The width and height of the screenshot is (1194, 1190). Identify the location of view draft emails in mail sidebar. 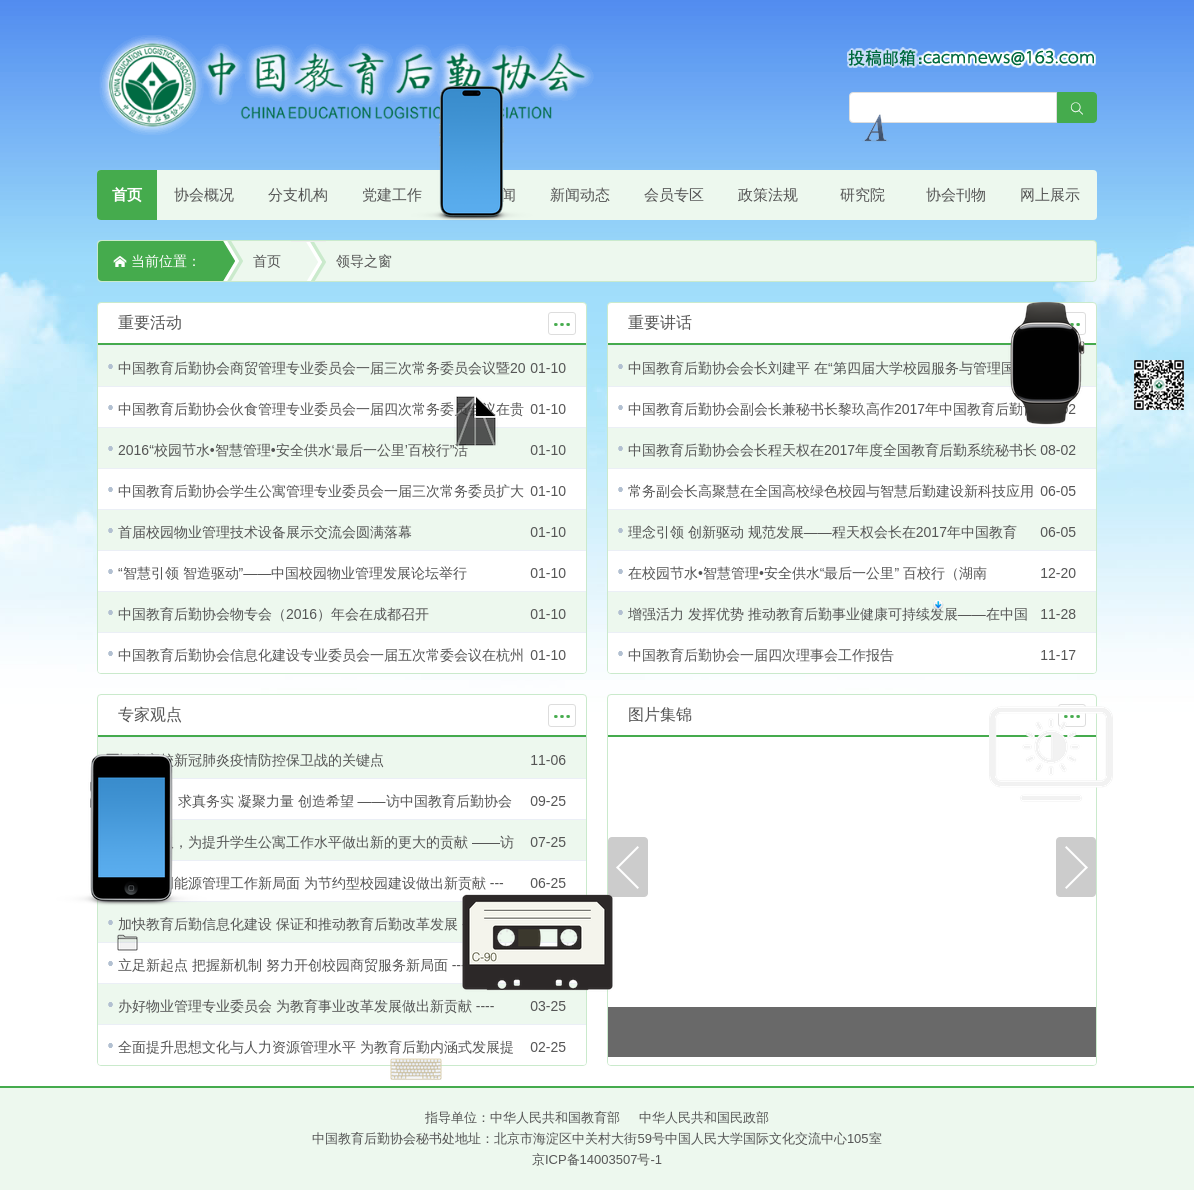
(476, 421).